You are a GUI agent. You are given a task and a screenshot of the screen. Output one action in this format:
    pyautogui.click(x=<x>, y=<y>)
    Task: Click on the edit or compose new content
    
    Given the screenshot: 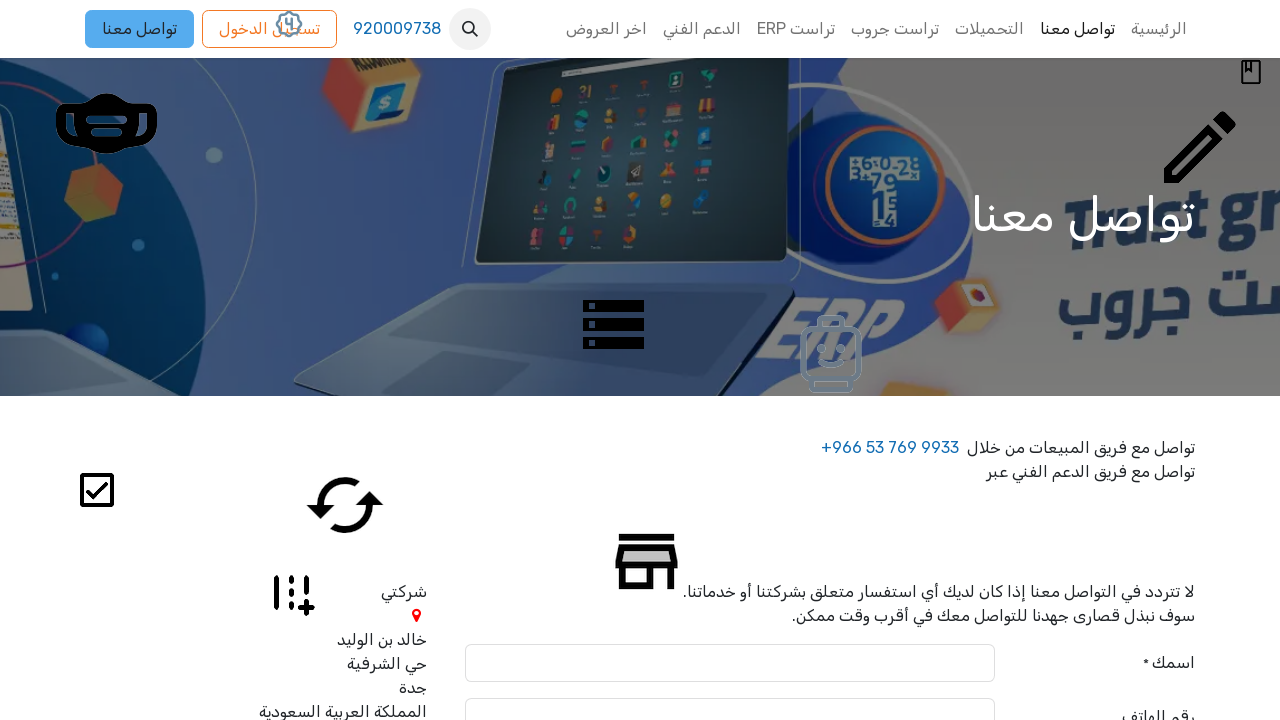 What is the action you would take?
    pyautogui.click(x=1200, y=147)
    